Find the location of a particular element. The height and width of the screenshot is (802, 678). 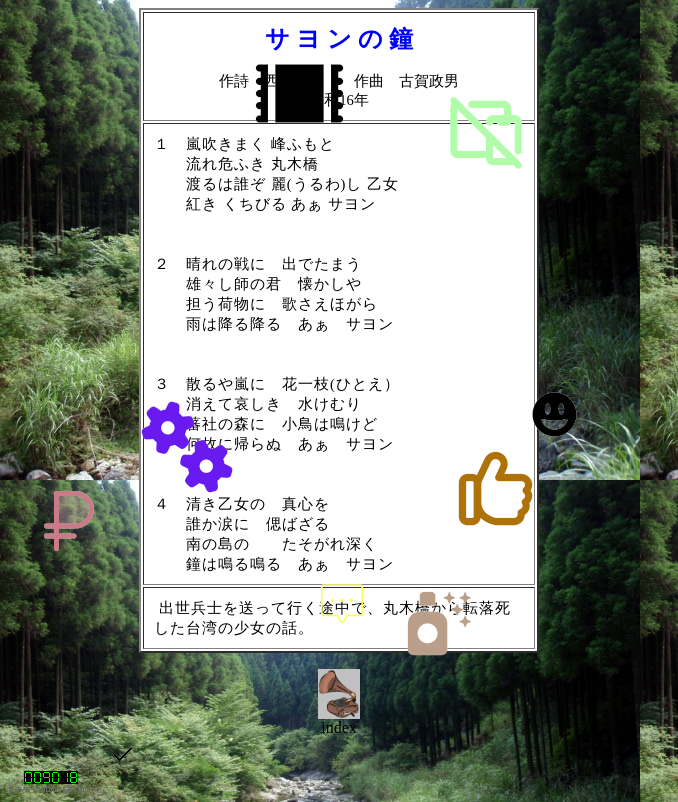

confirm or submit an action is located at coordinates (122, 753).